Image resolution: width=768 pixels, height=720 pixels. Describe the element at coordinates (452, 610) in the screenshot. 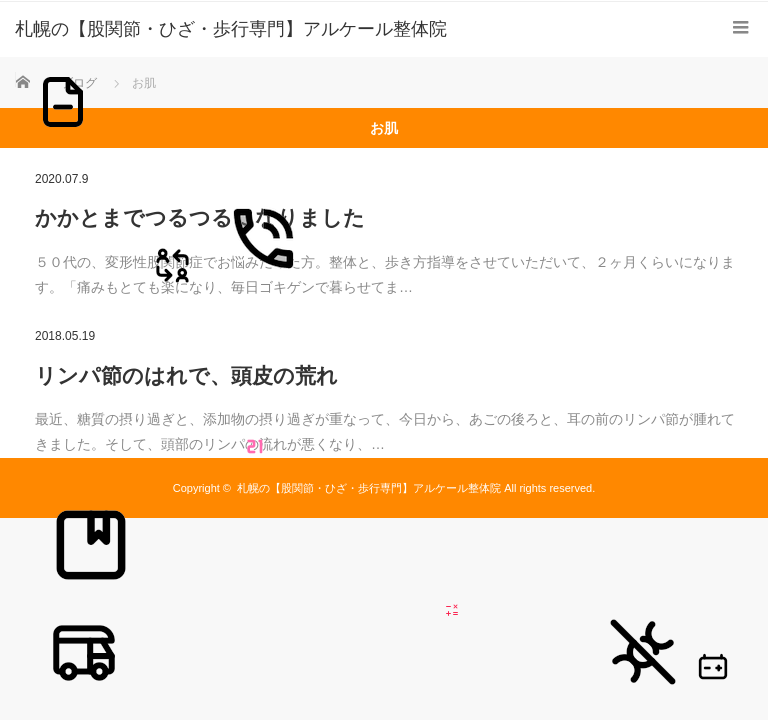

I see `open calculator or math tools` at that location.